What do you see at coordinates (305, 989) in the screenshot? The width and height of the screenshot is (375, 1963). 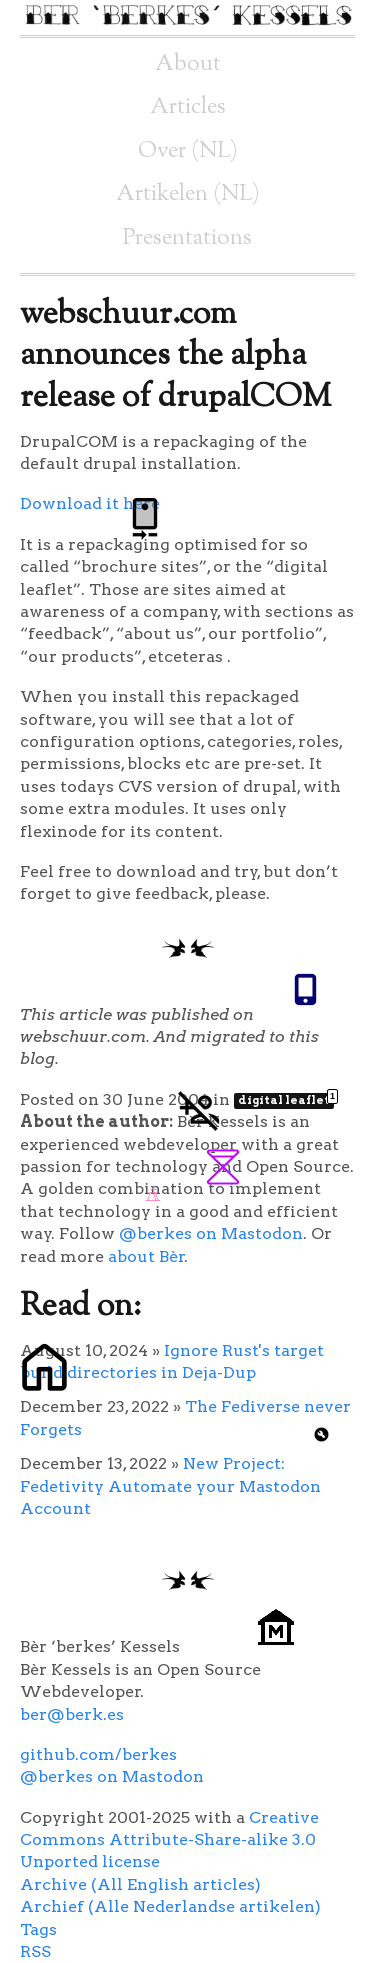 I see `access mobile device settings` at bounding box center [305, 989].